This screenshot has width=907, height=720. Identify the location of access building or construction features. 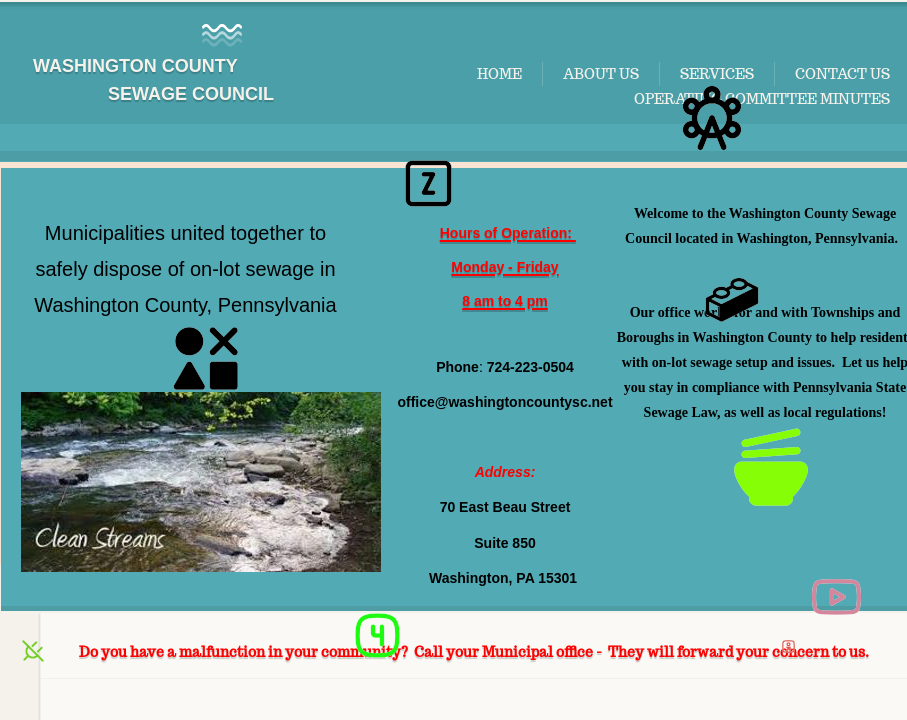
(732, 299).